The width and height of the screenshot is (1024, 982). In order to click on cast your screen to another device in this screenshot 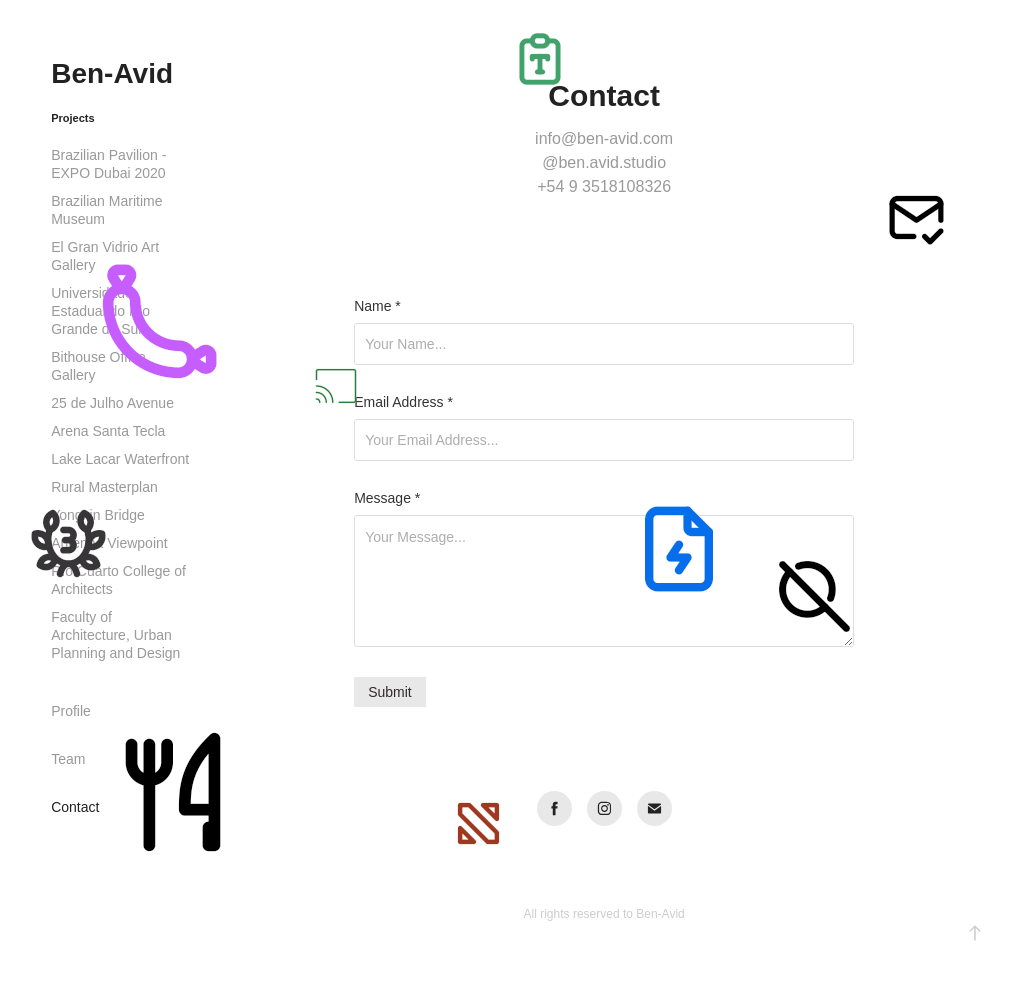, I will do `click(336, 386)`.